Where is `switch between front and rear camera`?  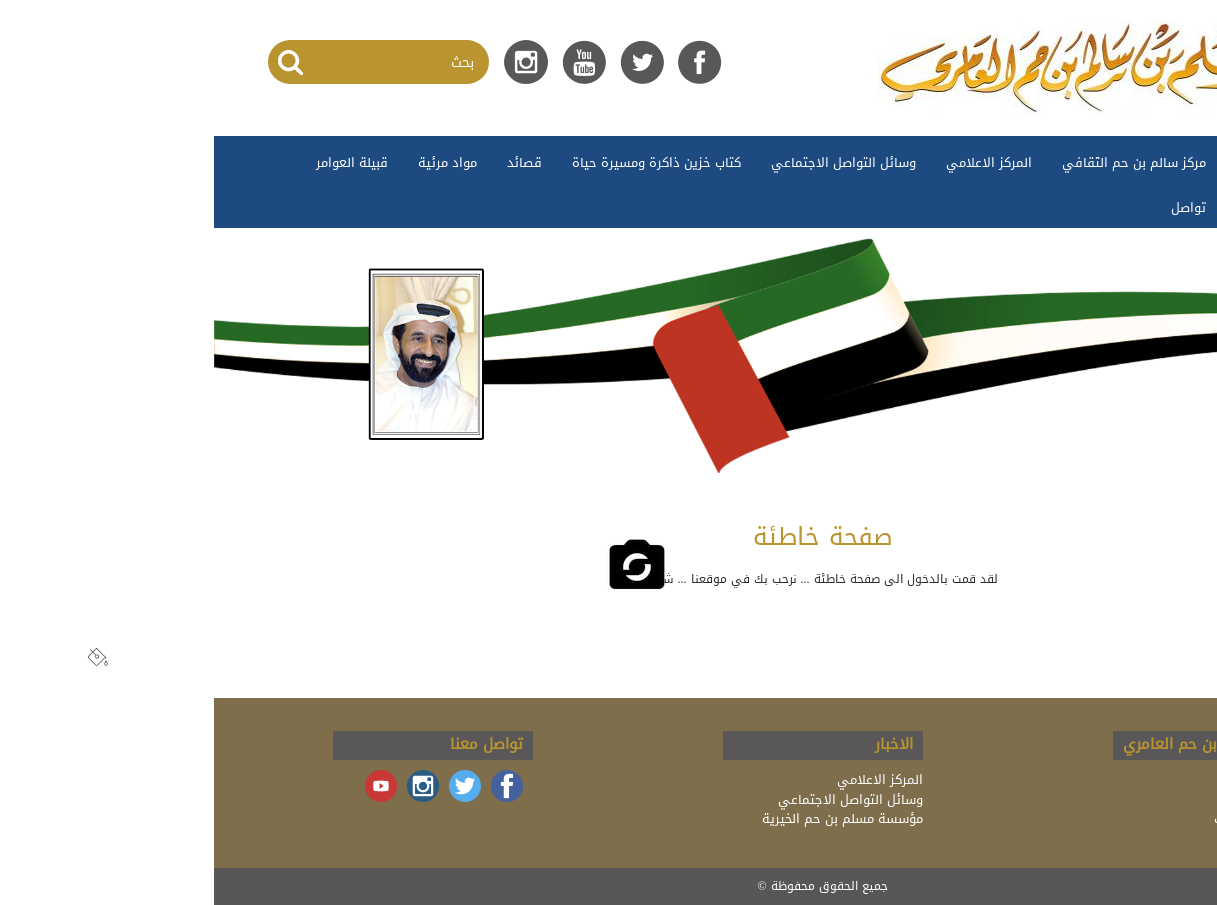
switch between front and rear camera is located at coordinates (637, 567).